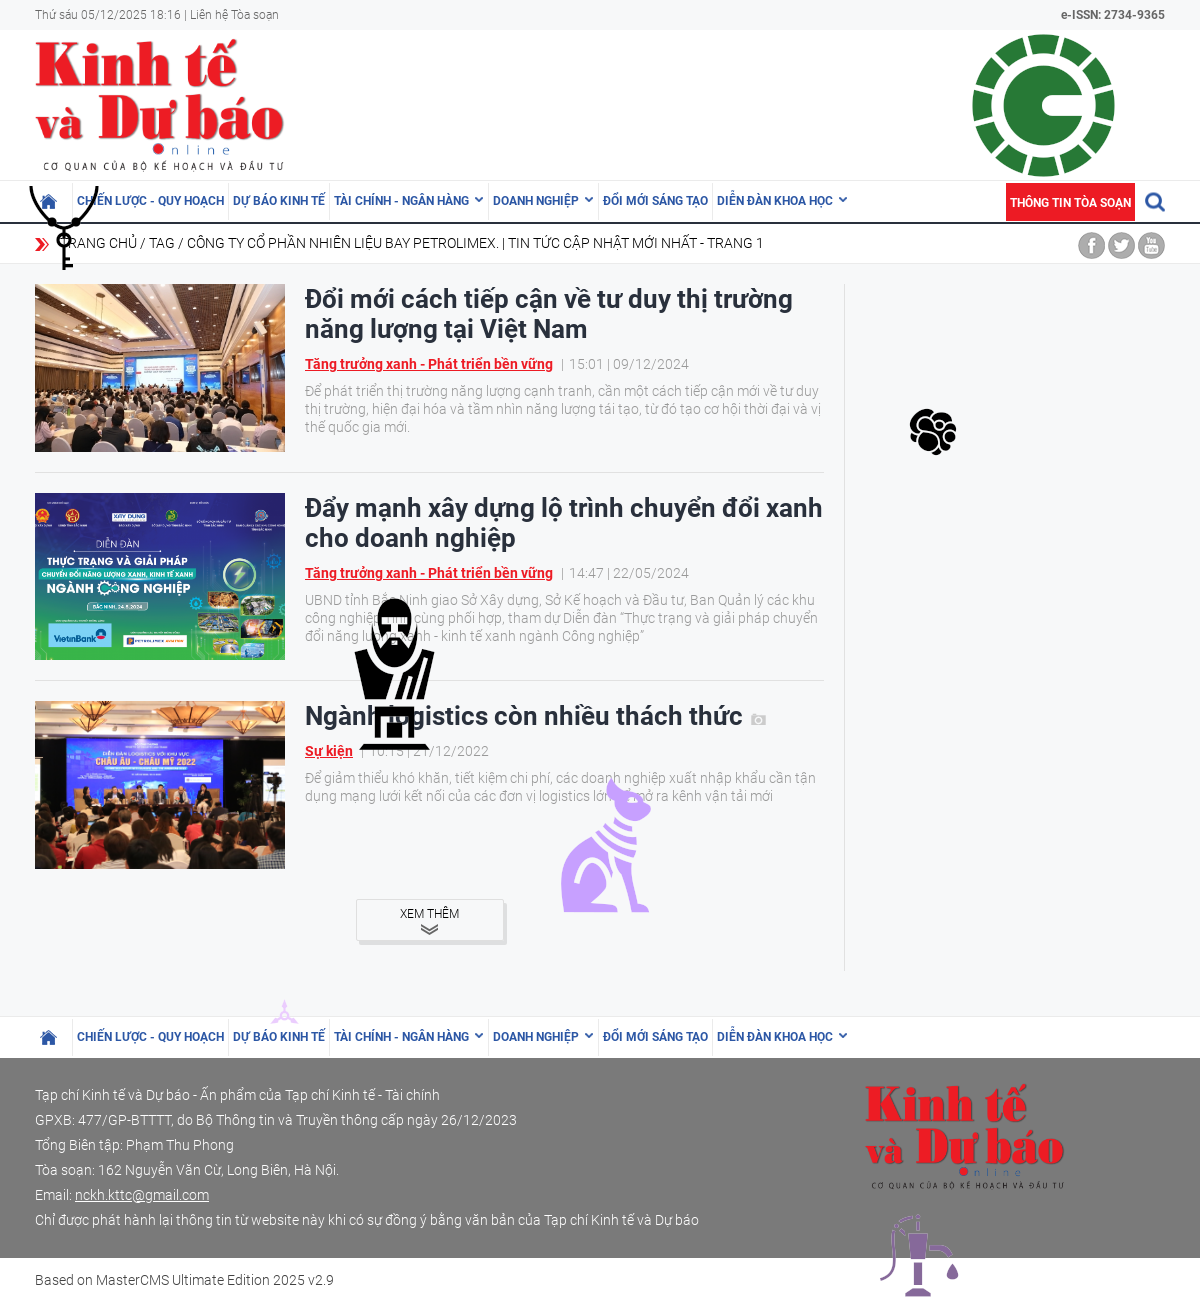 Image resolution: width=1200 pixels, height=1303 pixels. Describe the element at coordinates (933, 432) in the screenshot. I see `indicates an organic or biological enemy type` at that location.